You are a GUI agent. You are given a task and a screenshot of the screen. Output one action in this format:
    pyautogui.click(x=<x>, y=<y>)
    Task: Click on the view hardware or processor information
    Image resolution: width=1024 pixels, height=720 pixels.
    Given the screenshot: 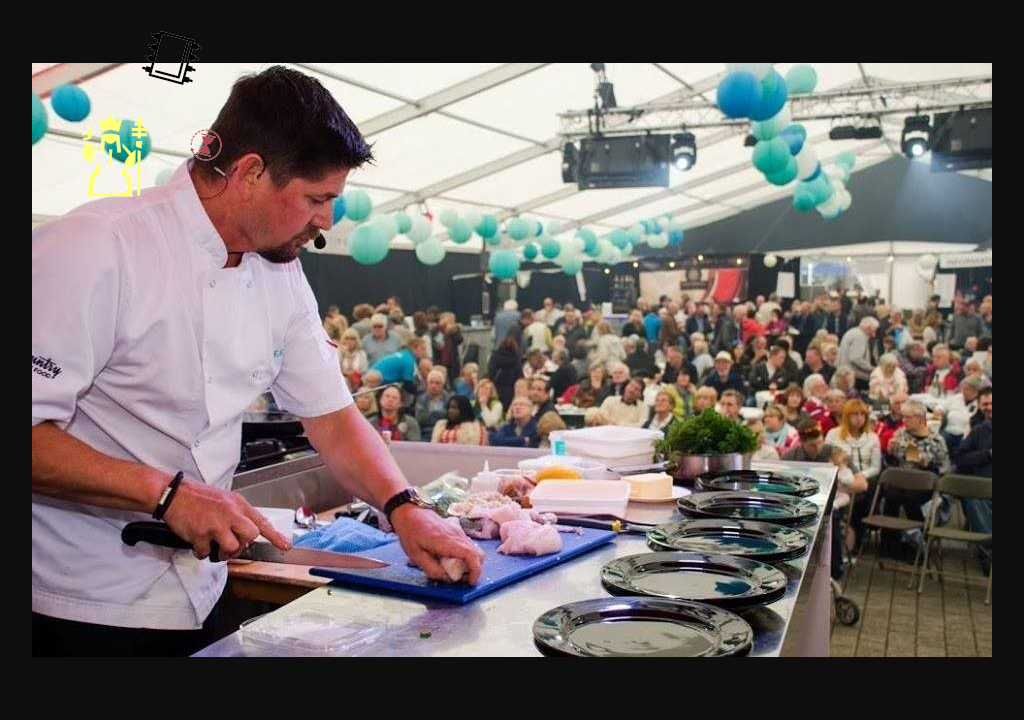 What is the action you would take?
    pyautogui.click(x=171, y=58)
    